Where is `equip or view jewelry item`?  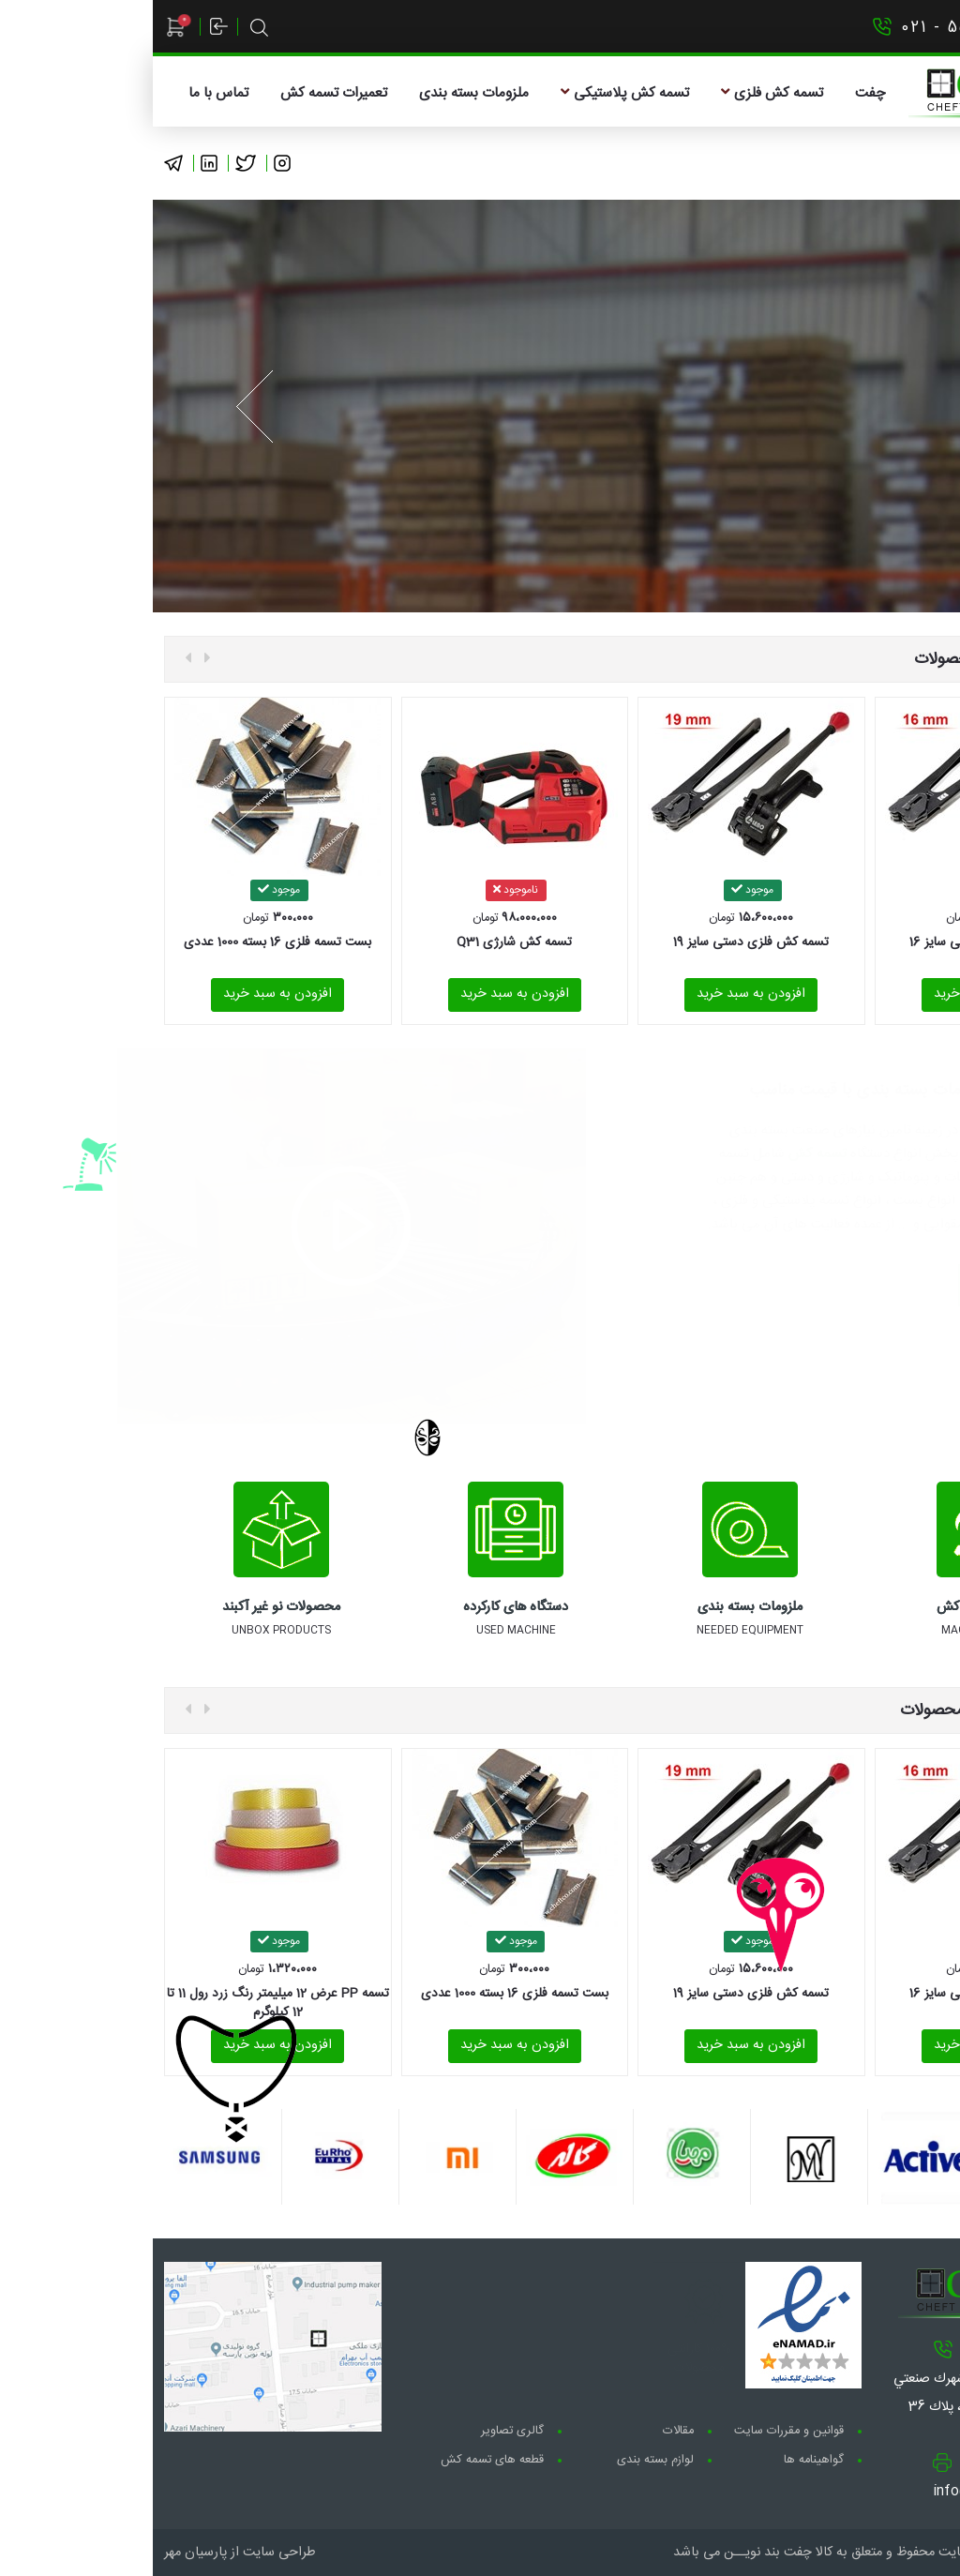
equip or view jewelry item is located at coordinates (236, 2079).